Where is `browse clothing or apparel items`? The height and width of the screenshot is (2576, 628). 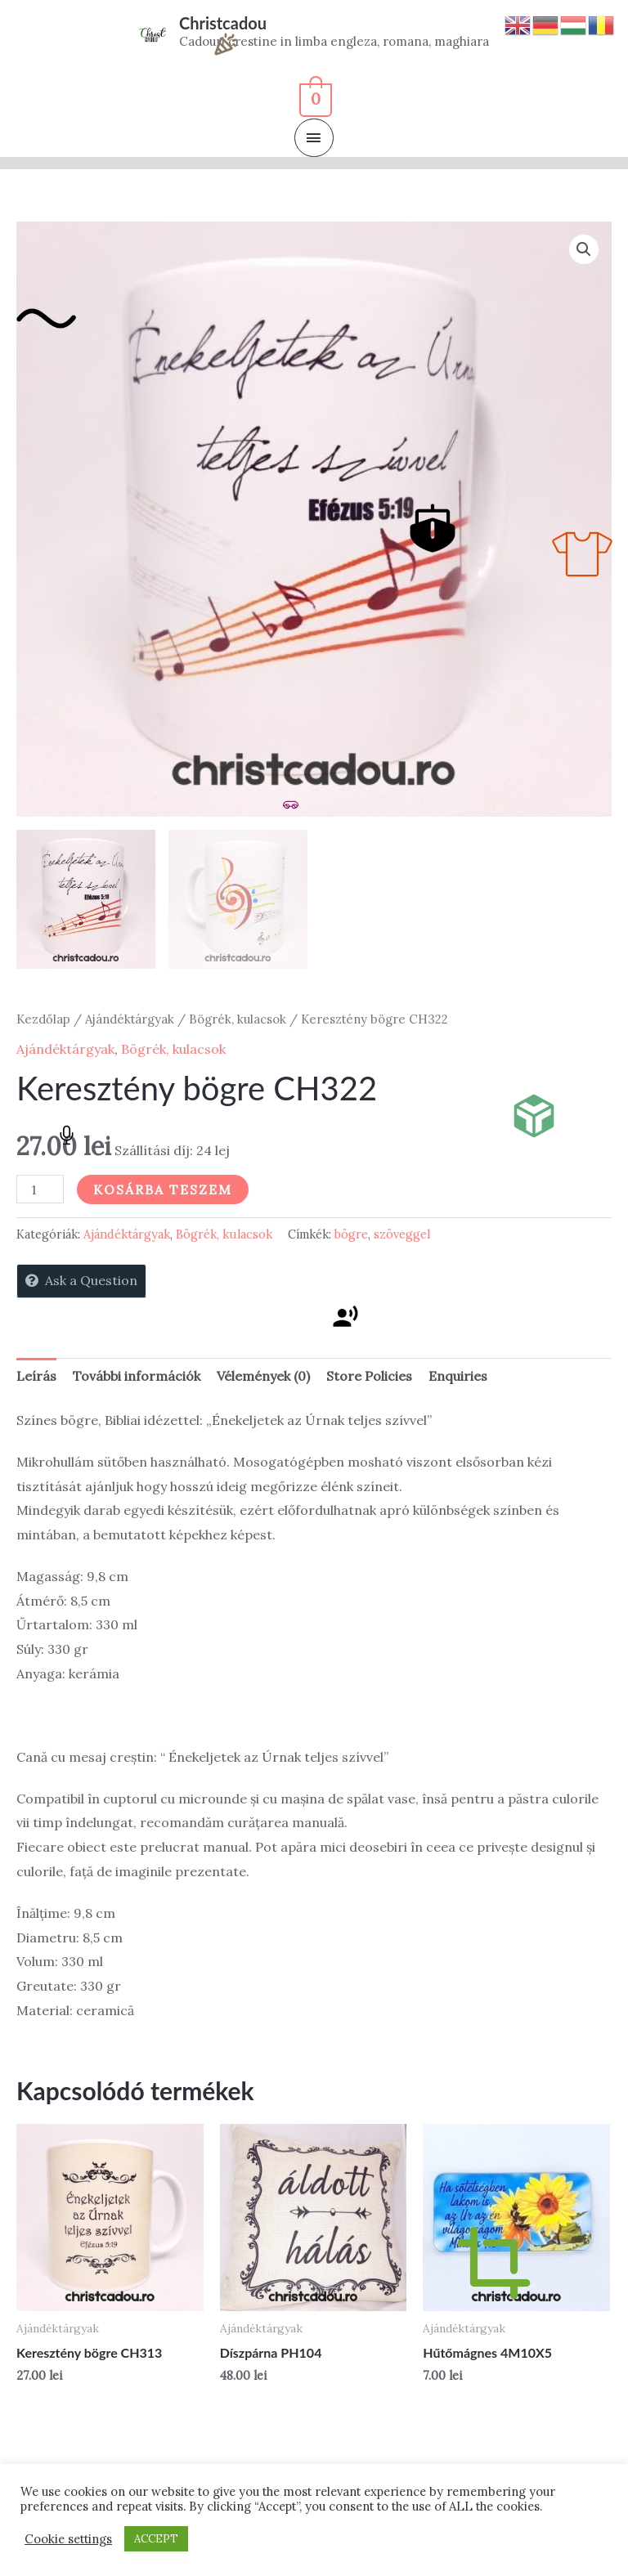
browse clothing or apparel items is located at coordinates (582, 554).